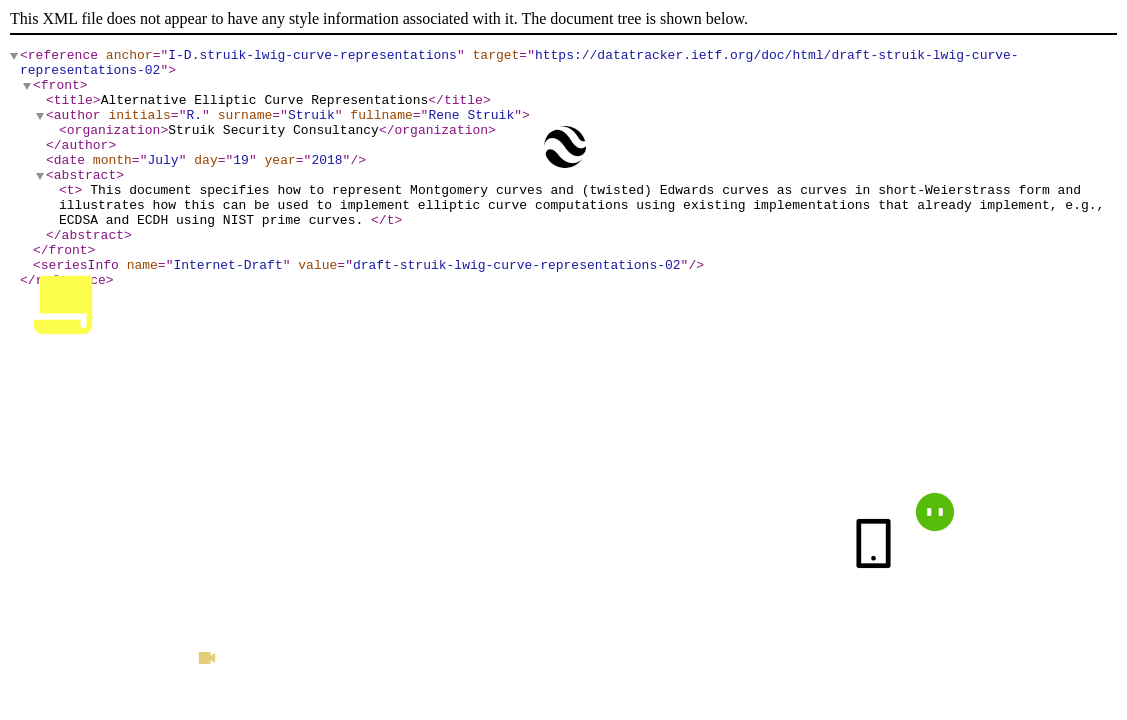 The width and height of the screenshot is (1127, 720). What do you see at coordinates (873, 543) in the screenshot?
I see `access mobile device settings` at bounding box center [873, 543].